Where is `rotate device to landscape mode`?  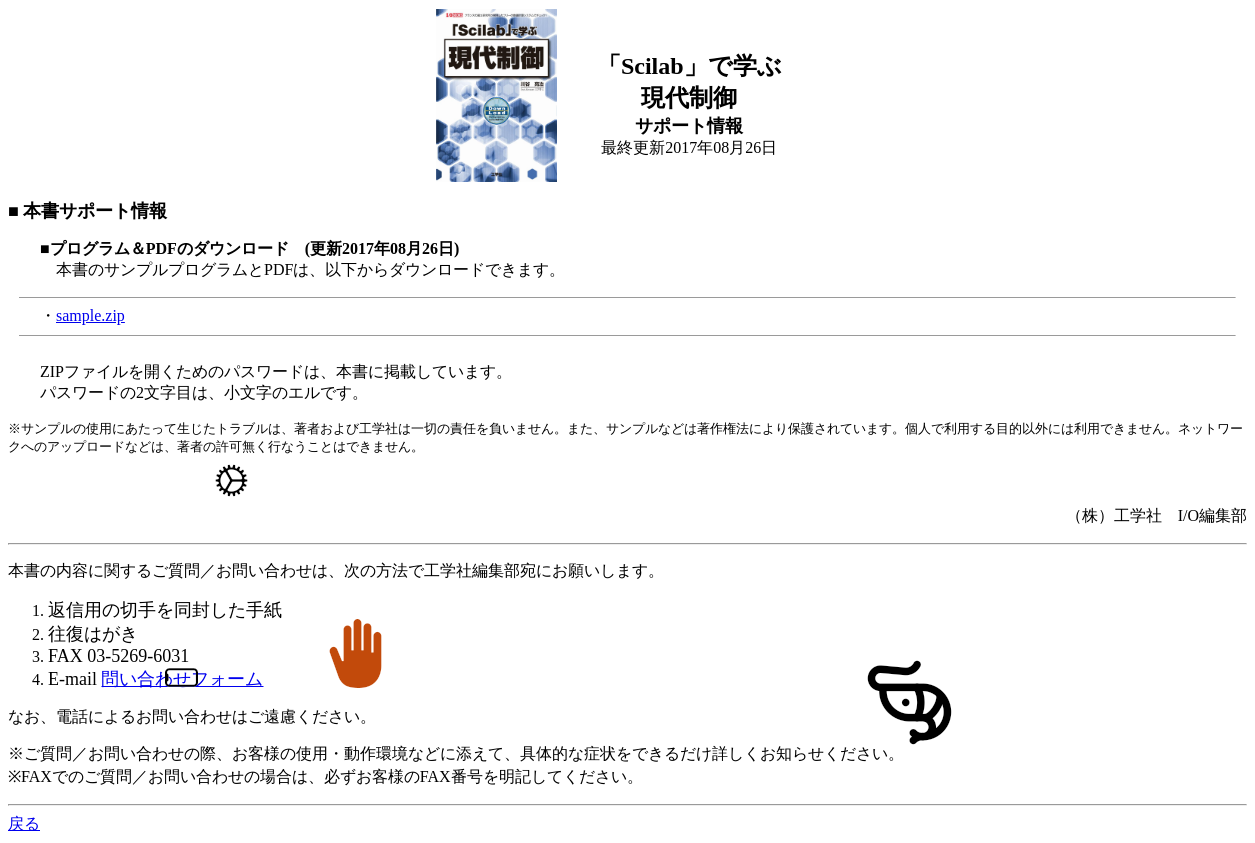
rotate device to landscape mode is located at coordinates (181, 677).